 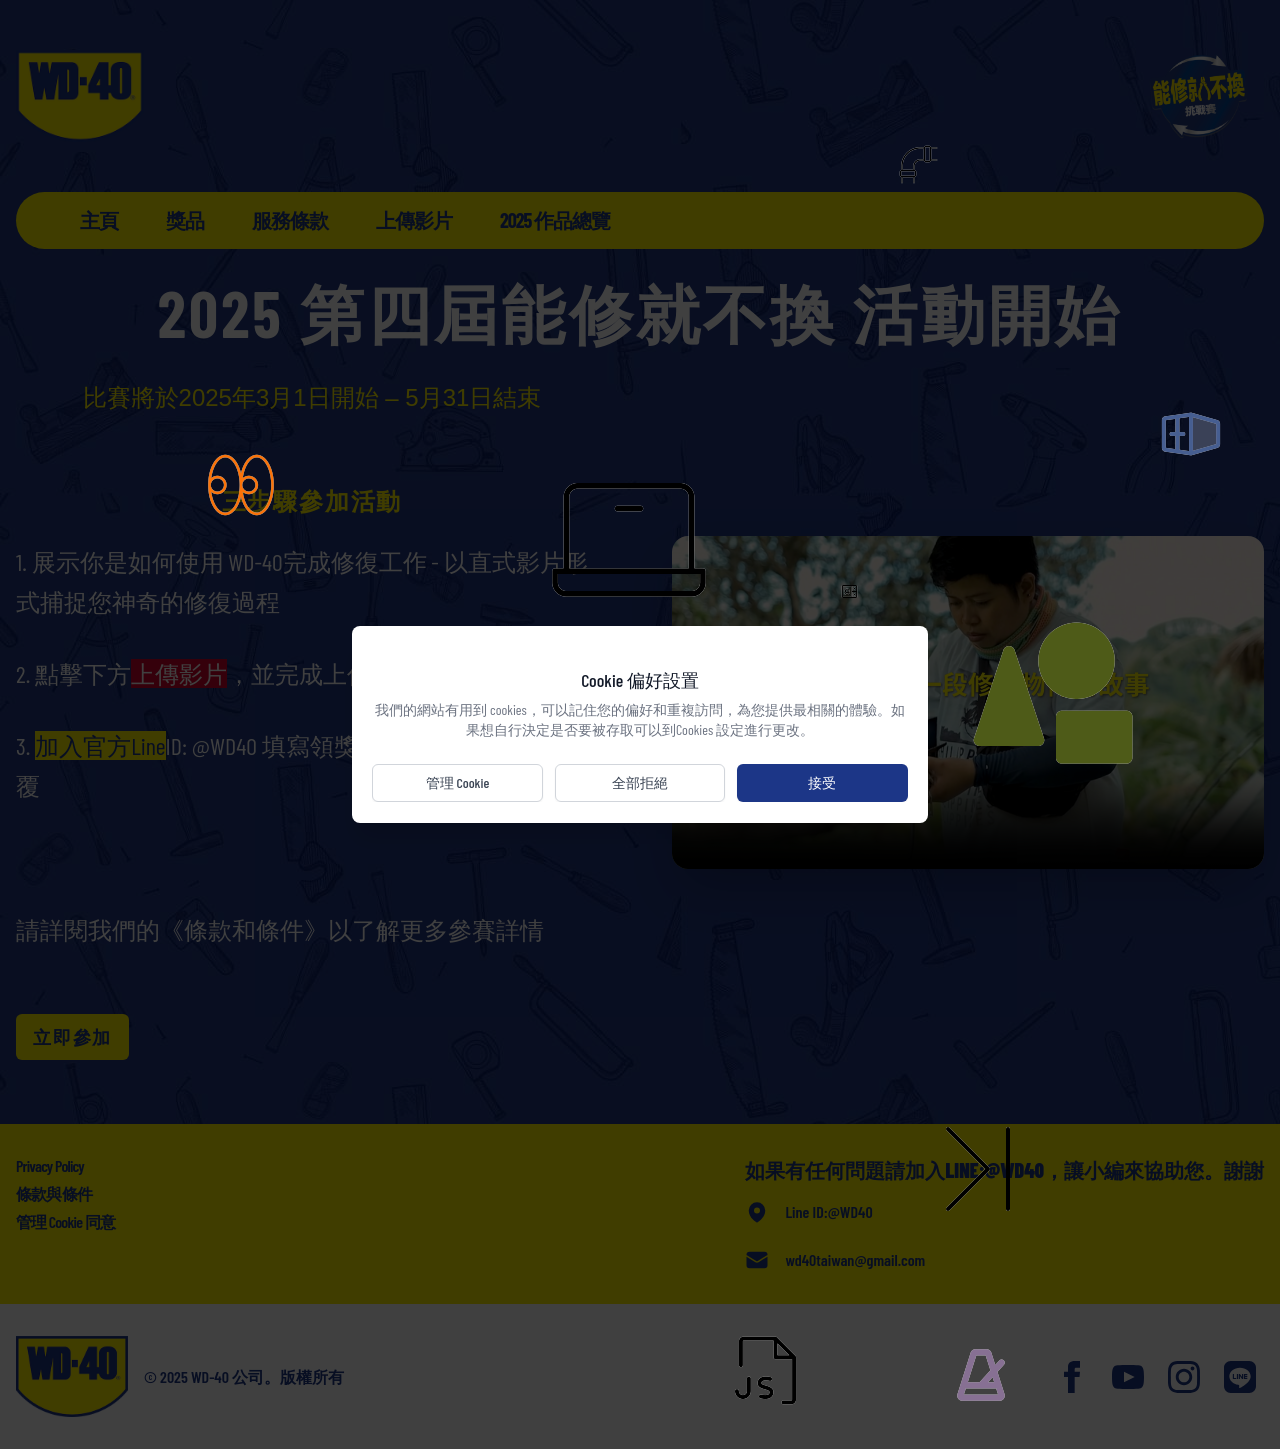 I want to click on skip to end of content, so click(x=980, y=1169).